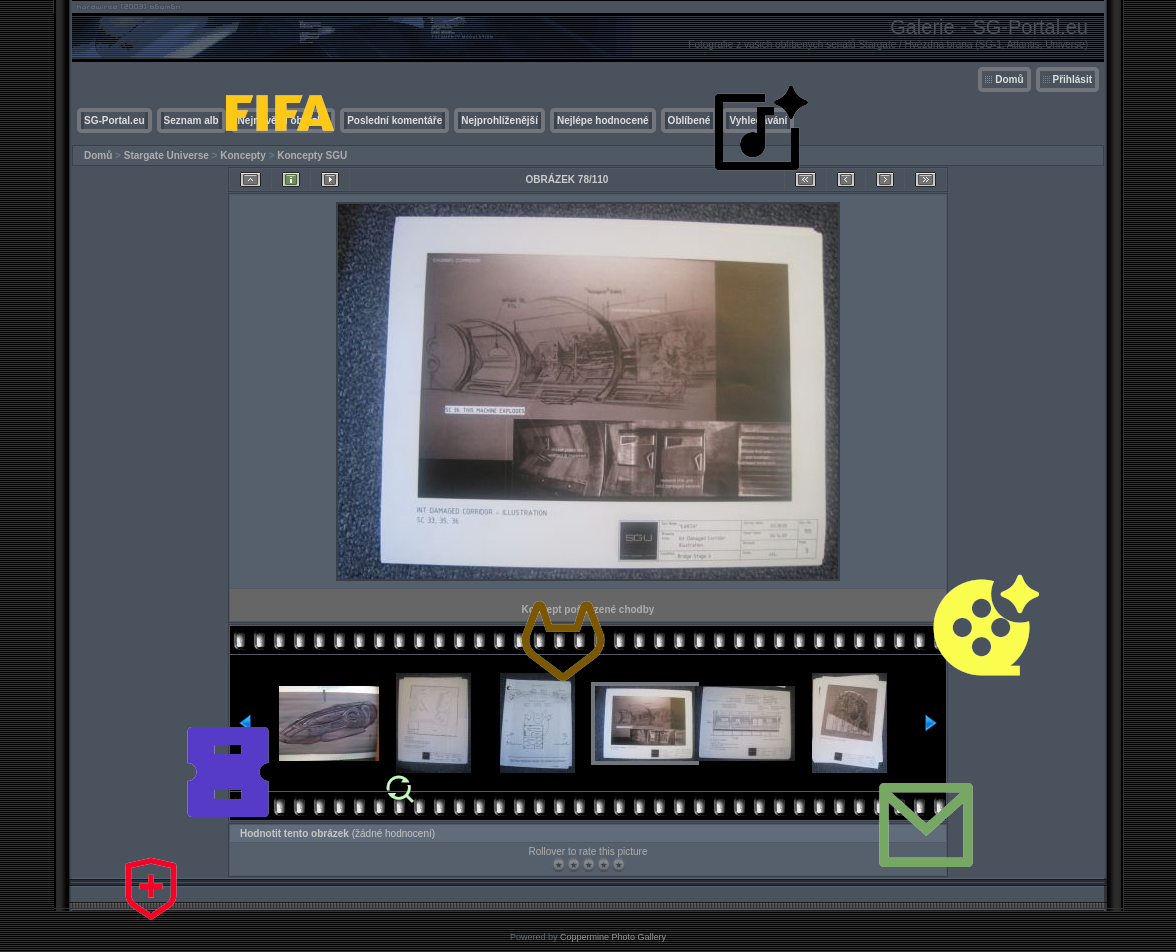 The width and height of the screenshot is (1176, 952). What do you see at coordinates (151, 889) in the screenshot?
I see `add security protection or shield` at bounding box center [151, 889].